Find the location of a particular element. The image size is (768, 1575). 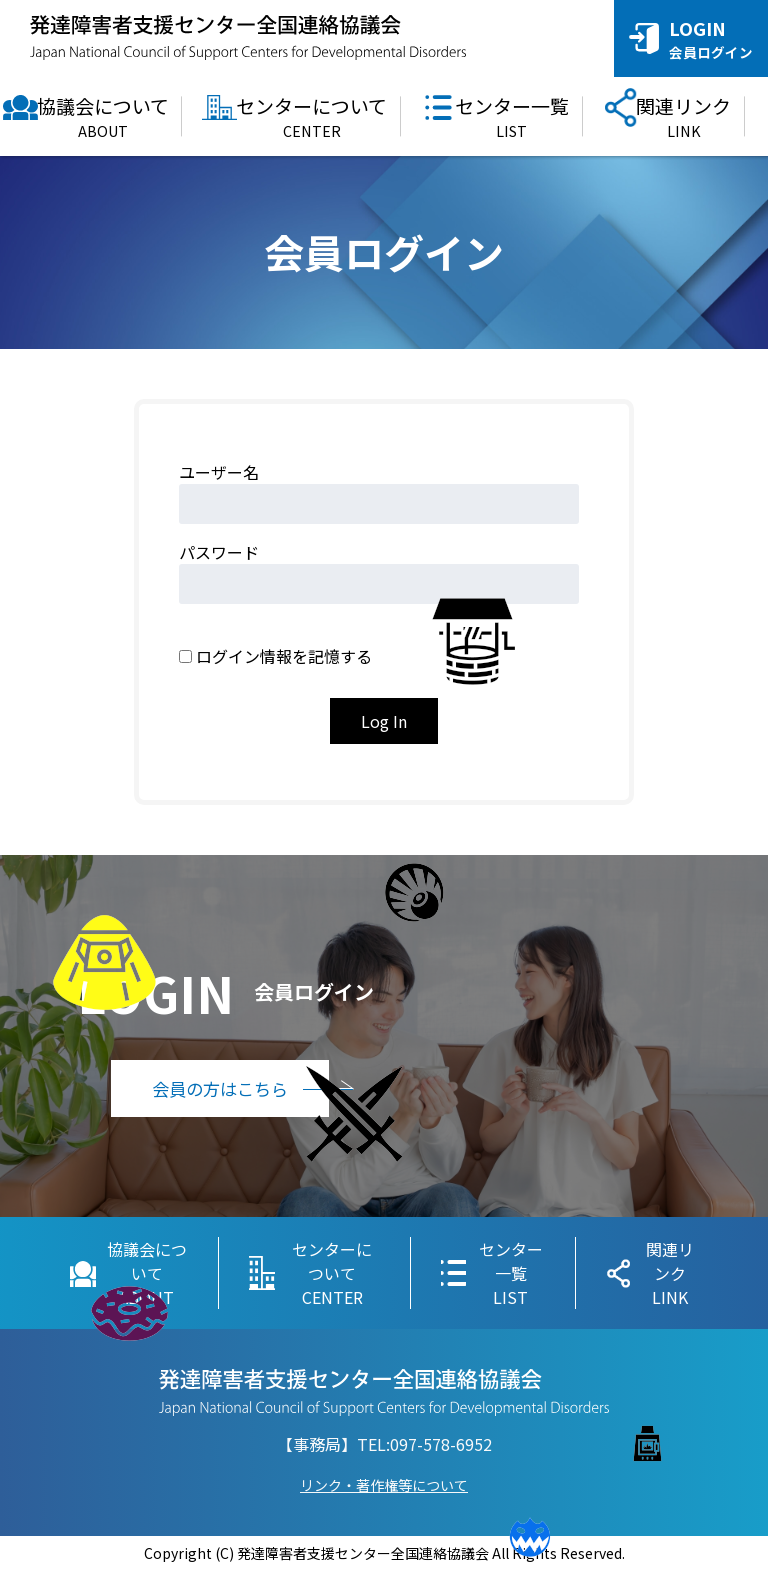

access halloween or seasonal themed content is located at coordinates (530, 1538).